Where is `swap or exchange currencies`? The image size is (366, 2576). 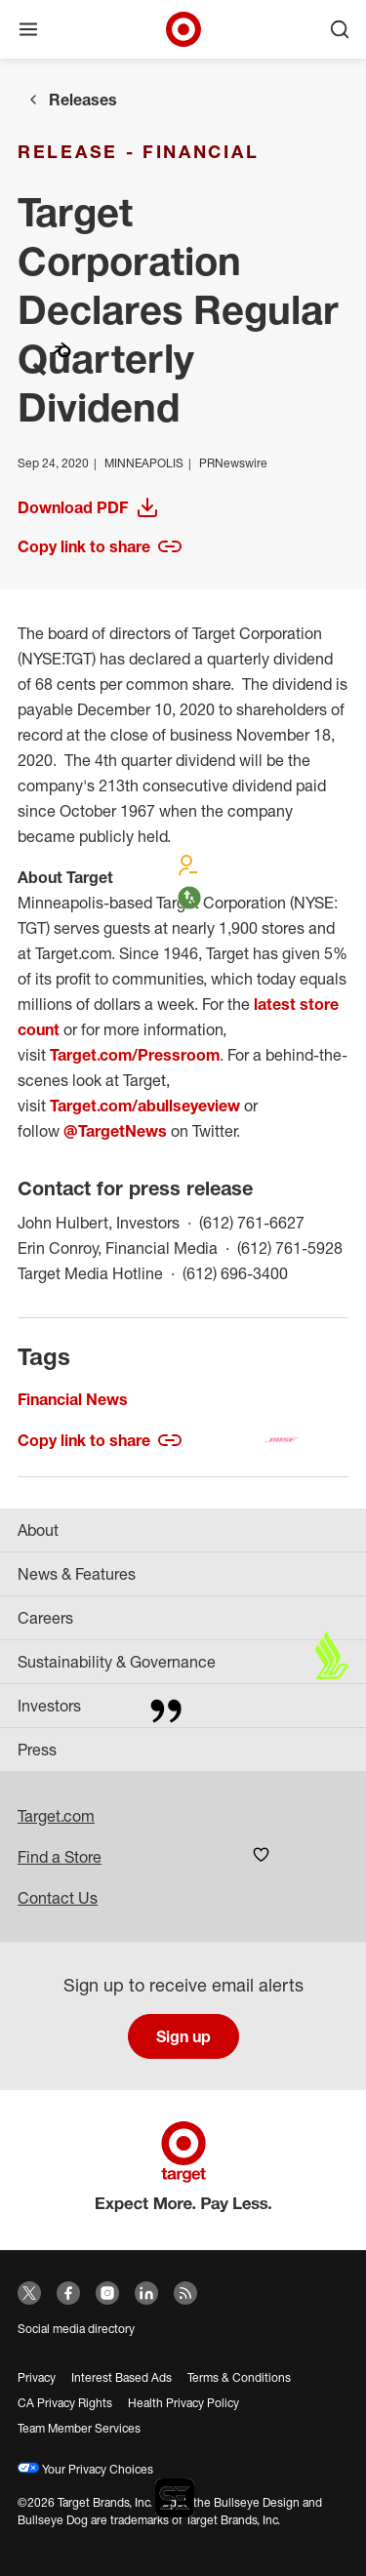 swap or exchange currencies is located at coordinates (189, 898).